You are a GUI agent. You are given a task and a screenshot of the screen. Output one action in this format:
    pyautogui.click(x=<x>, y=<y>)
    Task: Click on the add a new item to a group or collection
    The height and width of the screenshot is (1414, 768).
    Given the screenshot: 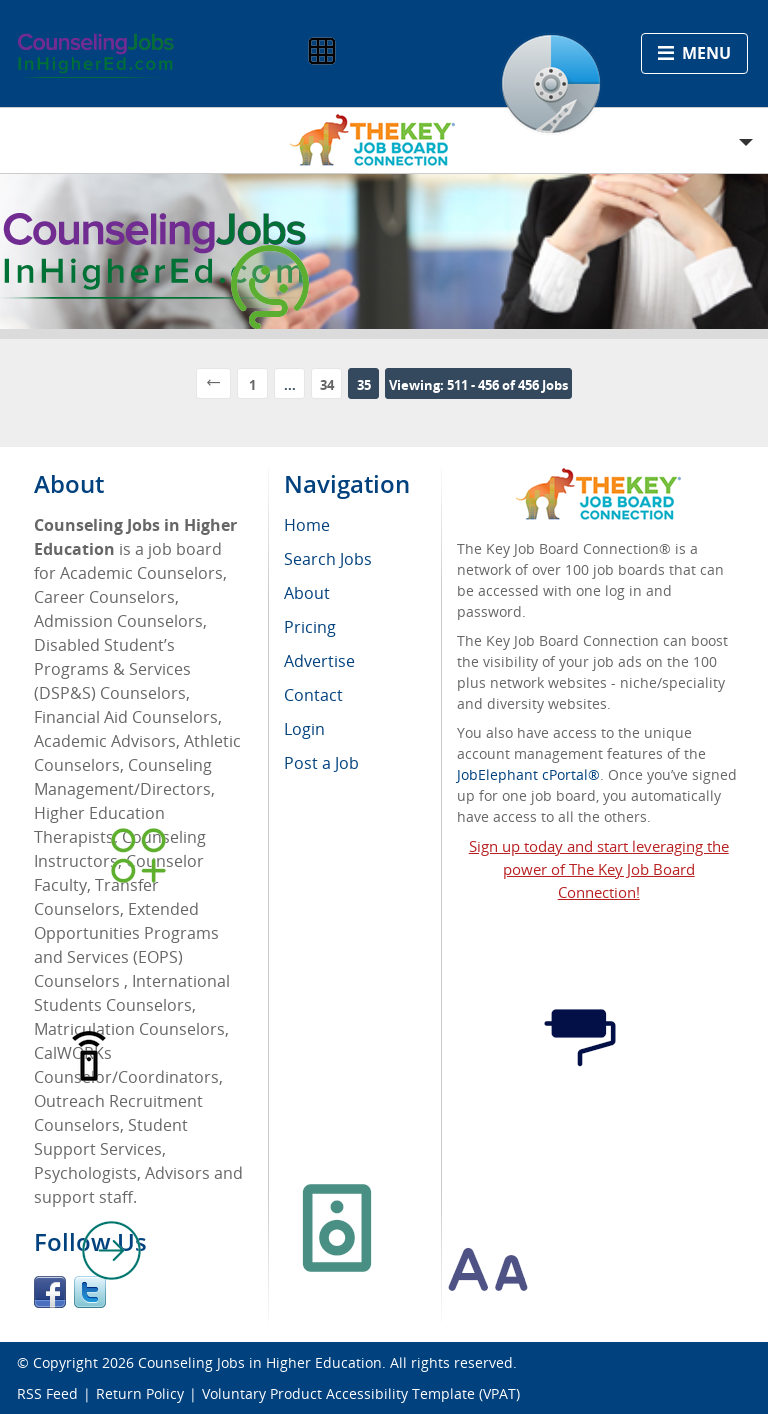 What is the action you would take?
    pyautogui.click(x=138, y=855)
    